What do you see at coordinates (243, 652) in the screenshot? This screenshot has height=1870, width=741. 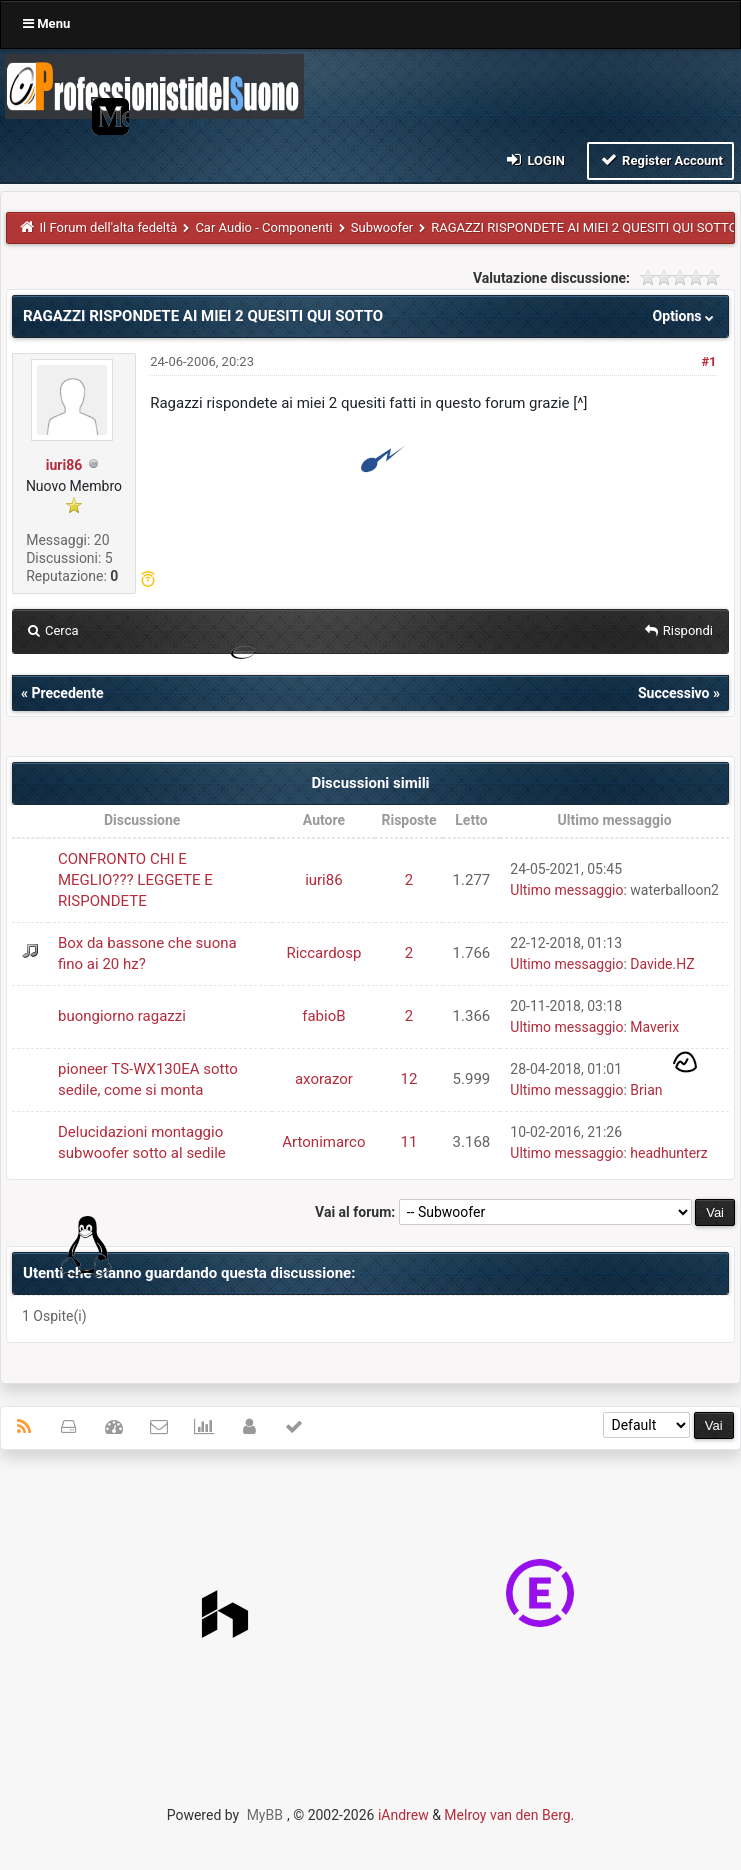 I see `Supermicro company logo` at bounding box center [243, 652].